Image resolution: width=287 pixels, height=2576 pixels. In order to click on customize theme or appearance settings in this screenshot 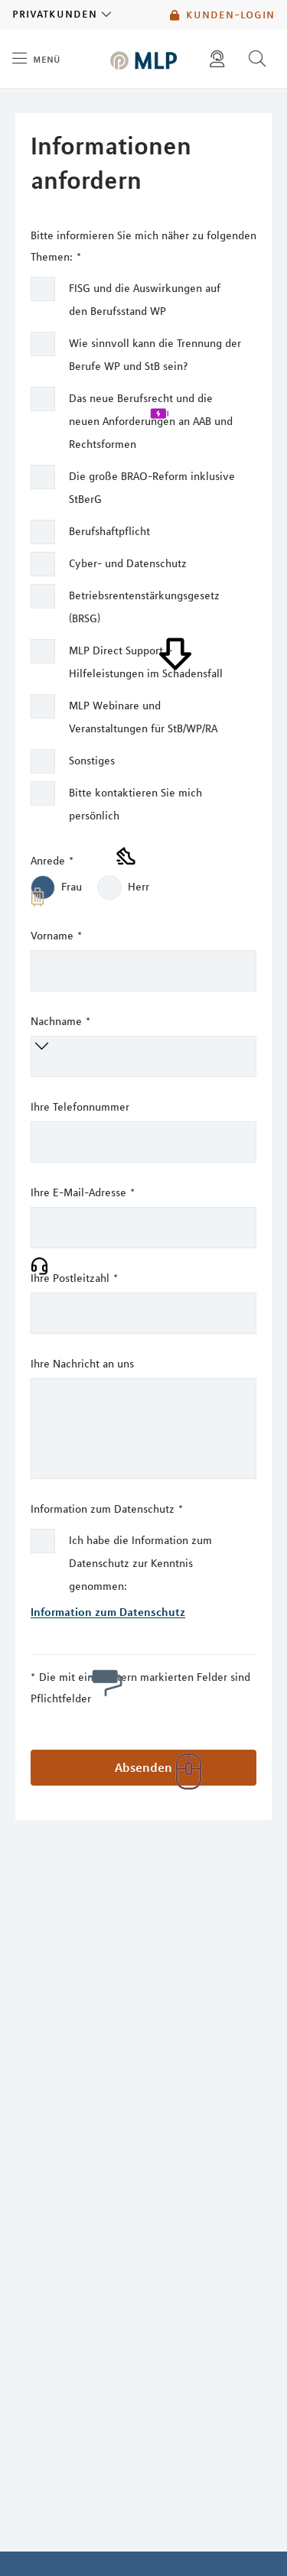, I will do `click(106, 1681)`.